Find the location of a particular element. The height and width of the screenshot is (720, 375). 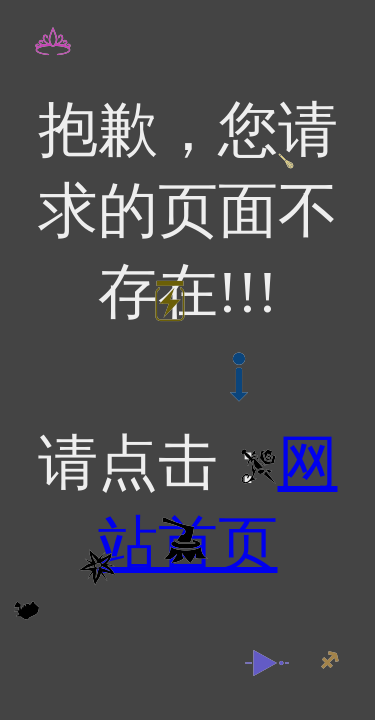

use a stored power-up or energy boost is located at coordinates (169, 300).